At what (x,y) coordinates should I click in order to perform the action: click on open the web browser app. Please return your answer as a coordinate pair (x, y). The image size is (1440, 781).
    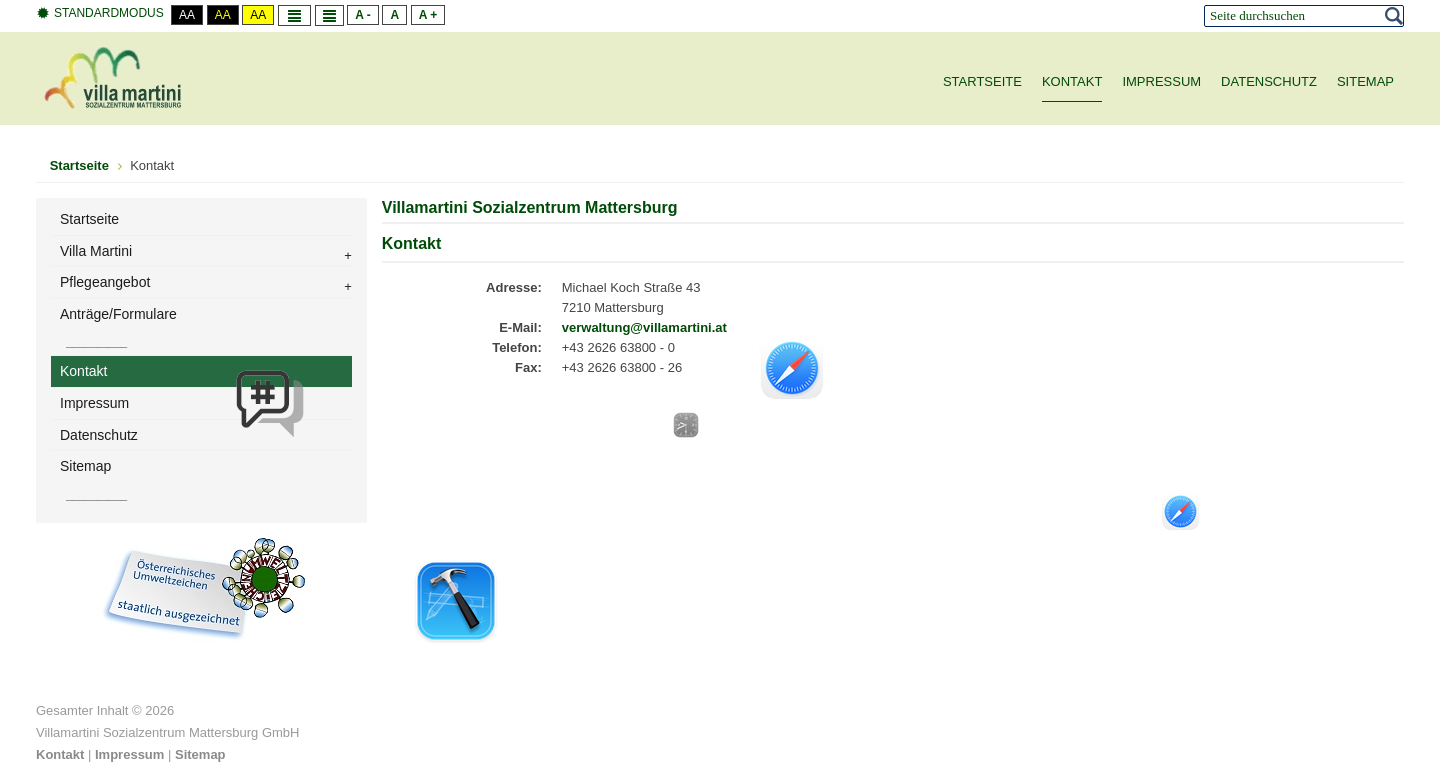
    Looking at the image, I should click on (1180, 511).